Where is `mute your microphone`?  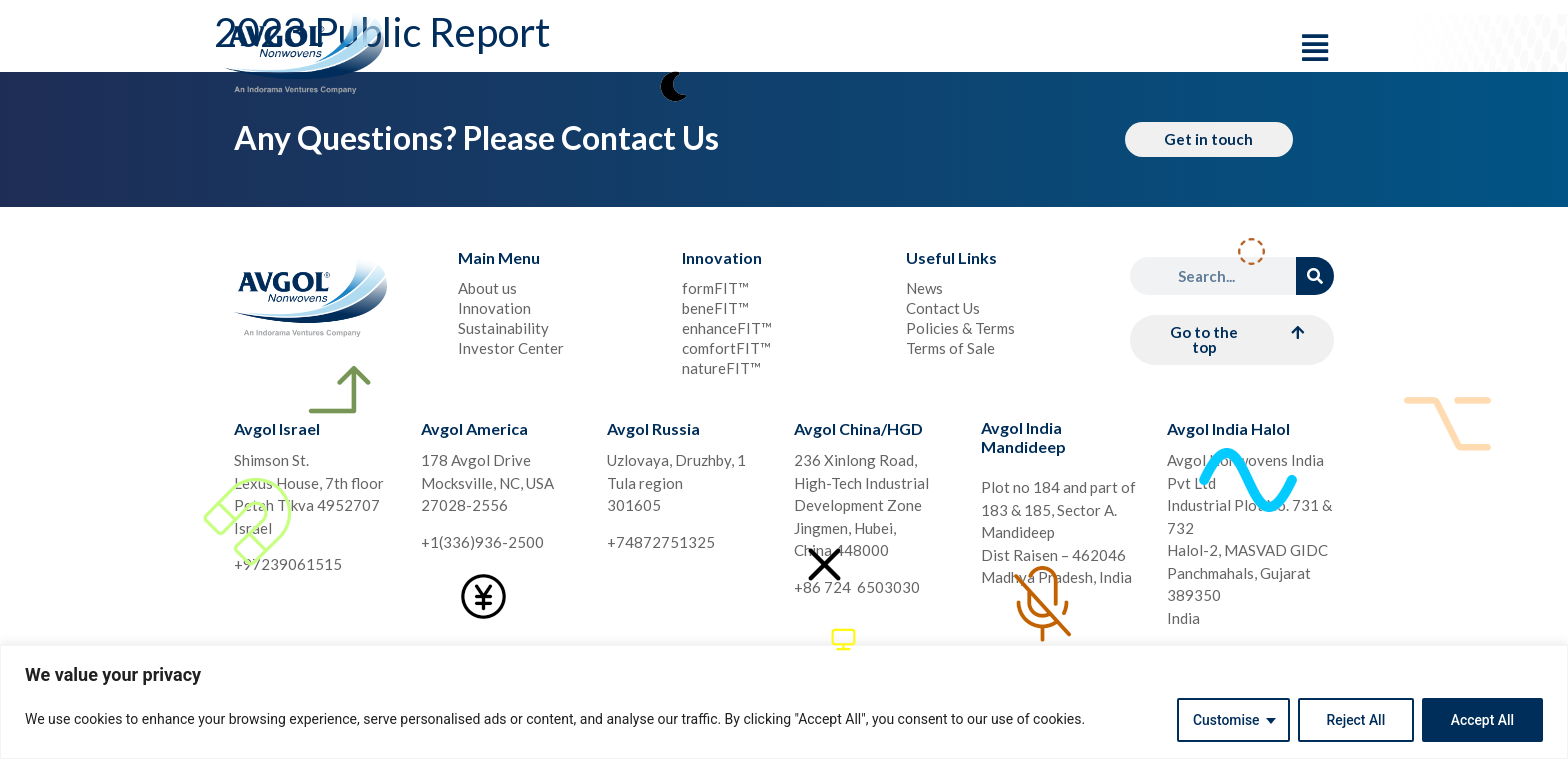
mute your microphone is located at coordinates (1042, 602).